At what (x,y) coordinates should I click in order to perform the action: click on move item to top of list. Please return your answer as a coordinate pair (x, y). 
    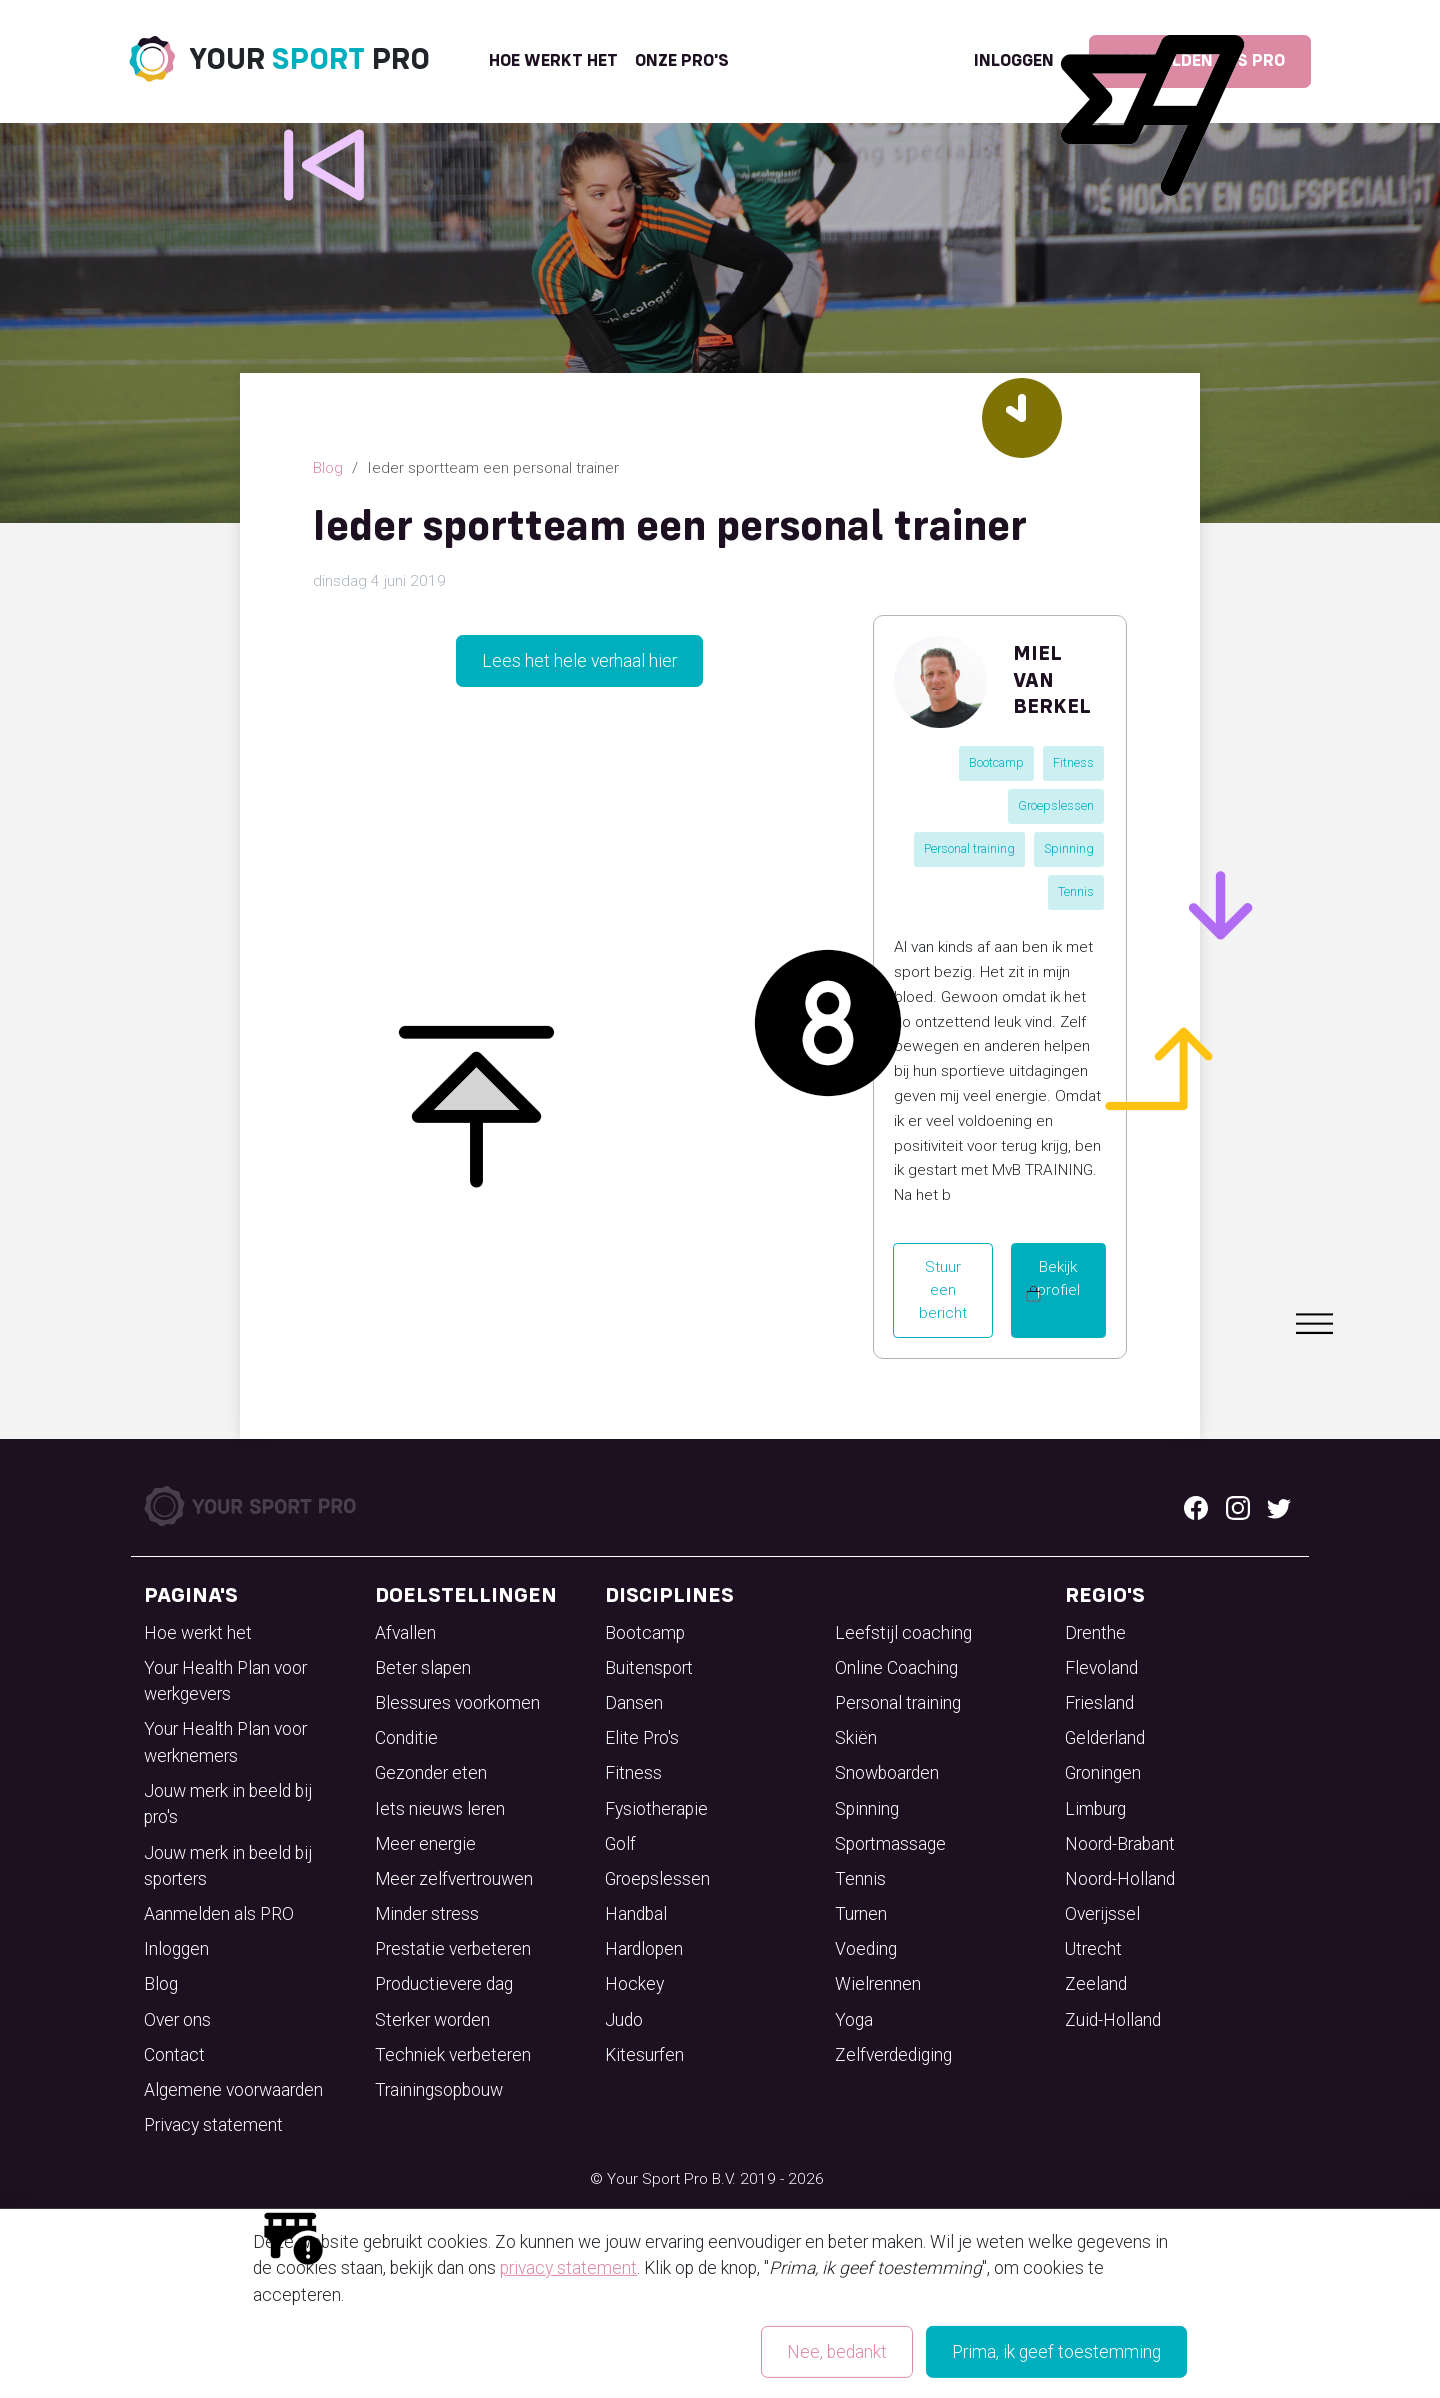
    Looking at the image, I should click on (476, 1103).